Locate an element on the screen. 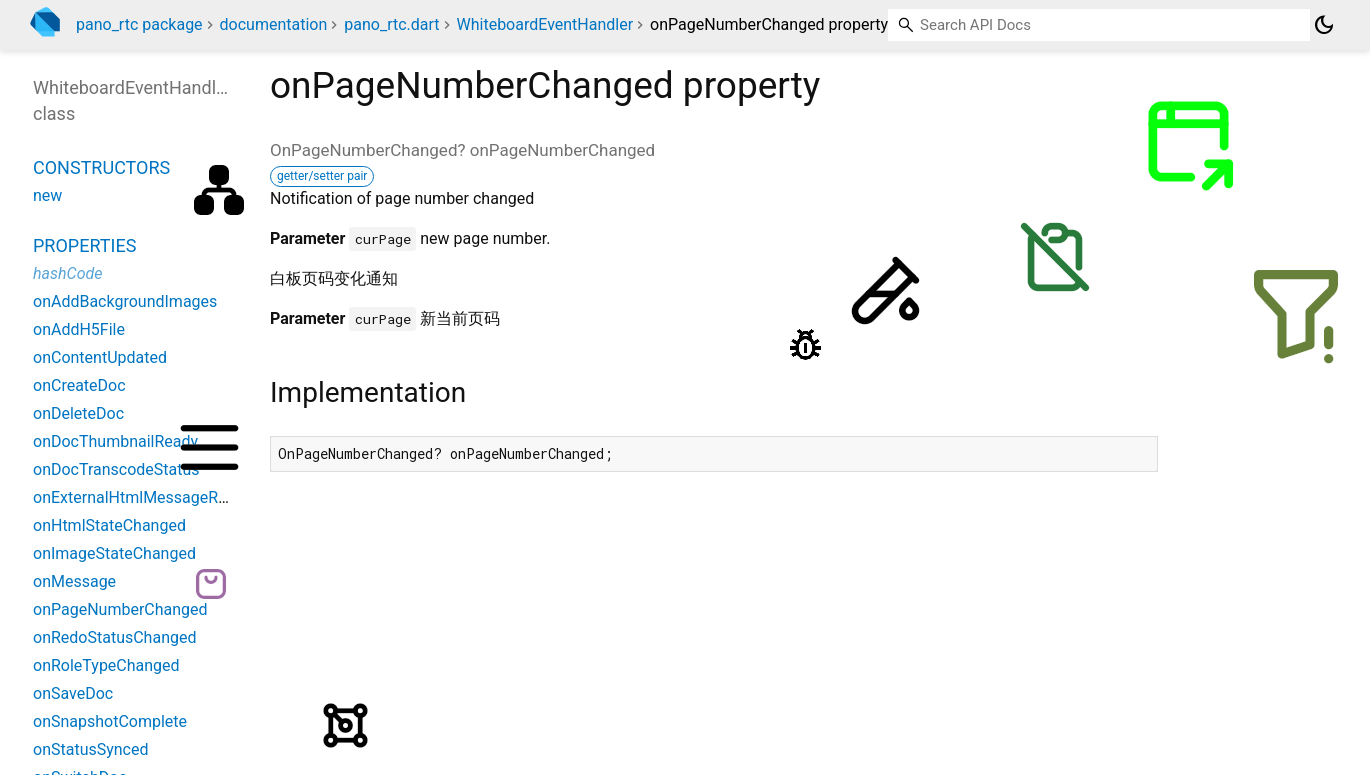 Image resolution: width=1370 pixels, height=775 pixels. filter has an issue or warning is located at coordinates (1296, 312).